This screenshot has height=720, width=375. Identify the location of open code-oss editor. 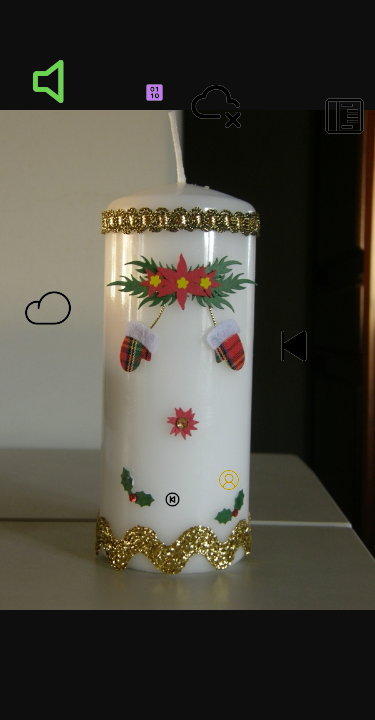
(344, 117).